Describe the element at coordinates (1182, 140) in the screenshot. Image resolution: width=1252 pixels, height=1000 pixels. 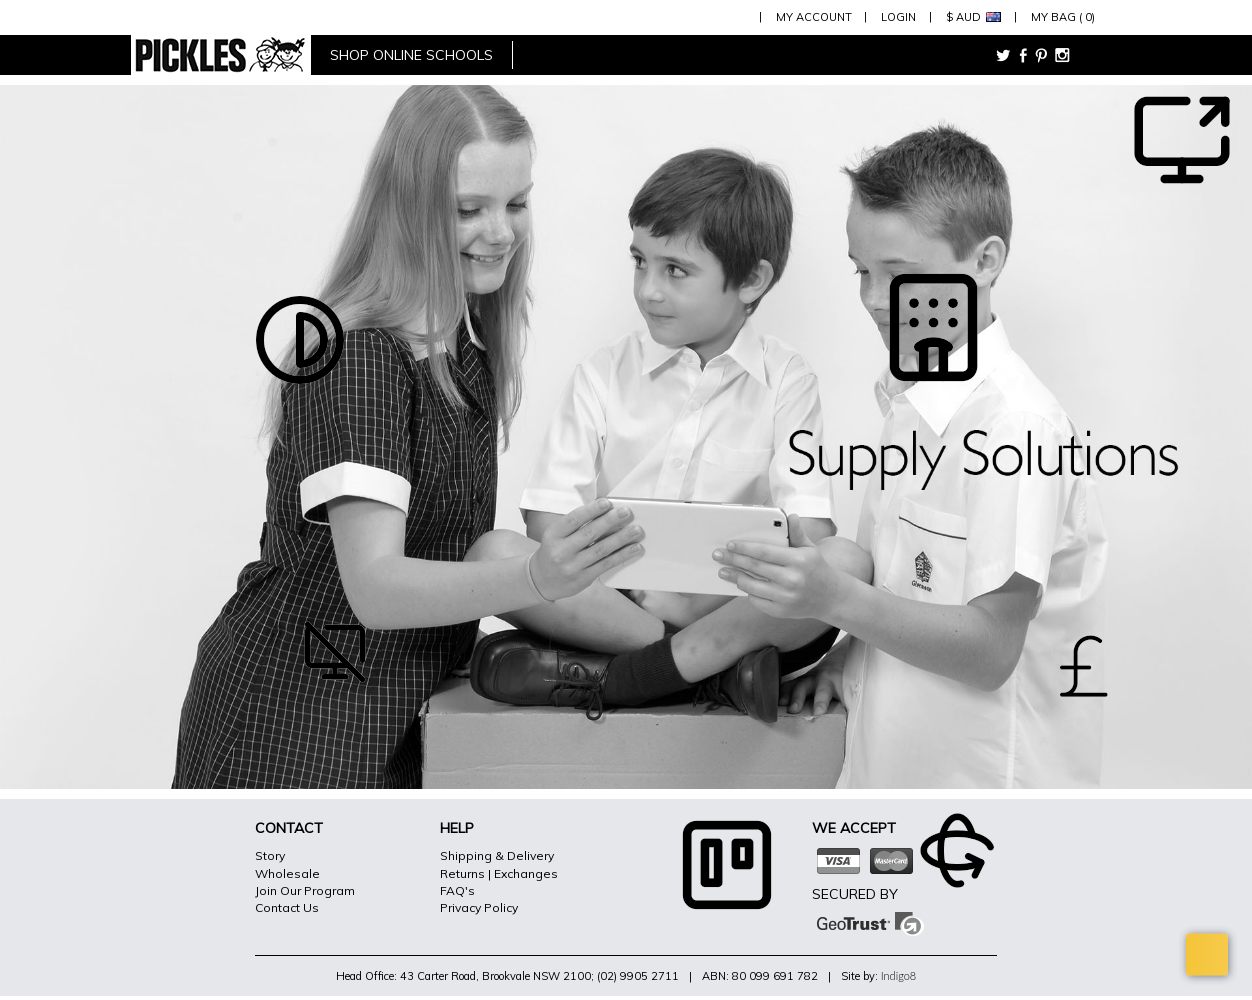
I see `share your screen with others` at that location.